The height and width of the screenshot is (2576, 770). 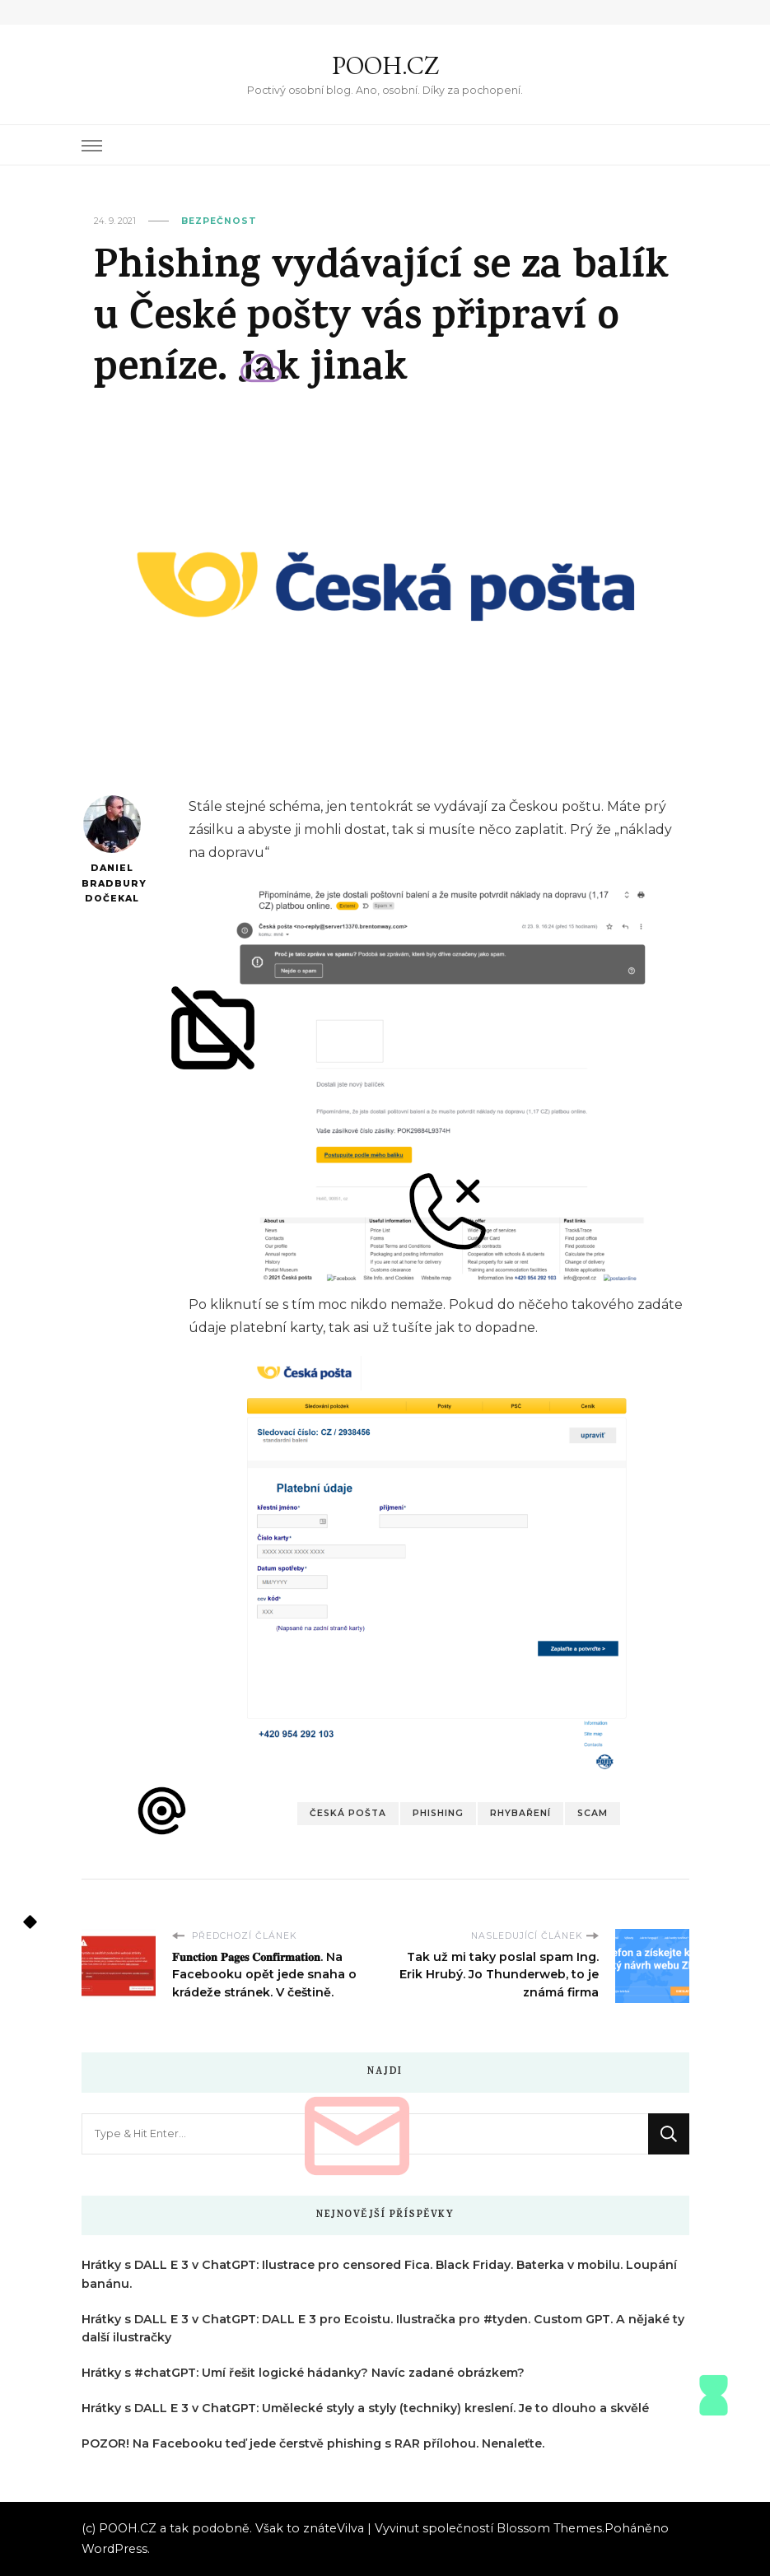 I want to click on folders are disabled or unavailable, so click(x=212, y=1027).